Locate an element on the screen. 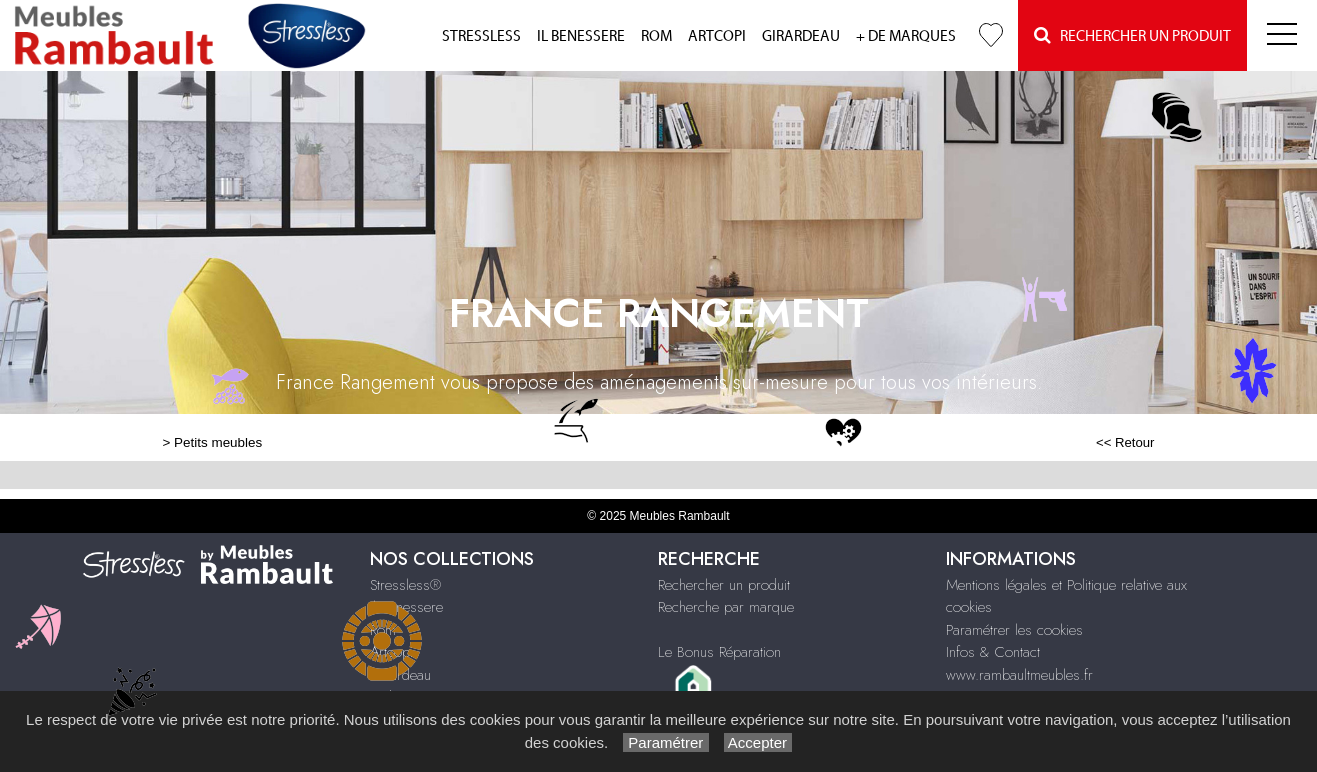 The width and height of the screenshot is (1317, 772). indicates an item or character has escaped is located at coordinates (577, 420).